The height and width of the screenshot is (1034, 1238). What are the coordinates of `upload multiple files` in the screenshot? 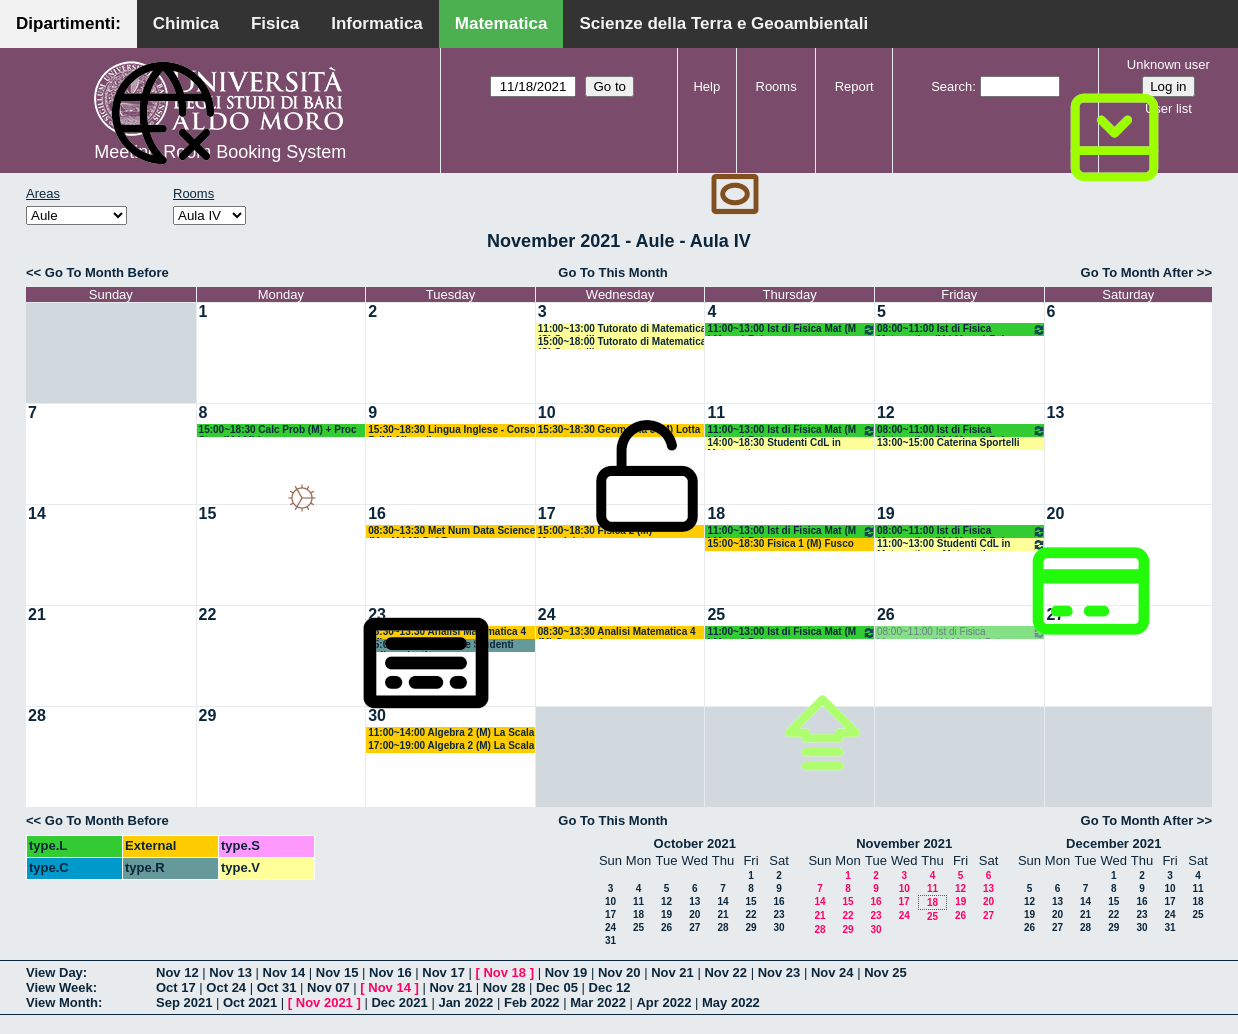 It's located at (822, 735).